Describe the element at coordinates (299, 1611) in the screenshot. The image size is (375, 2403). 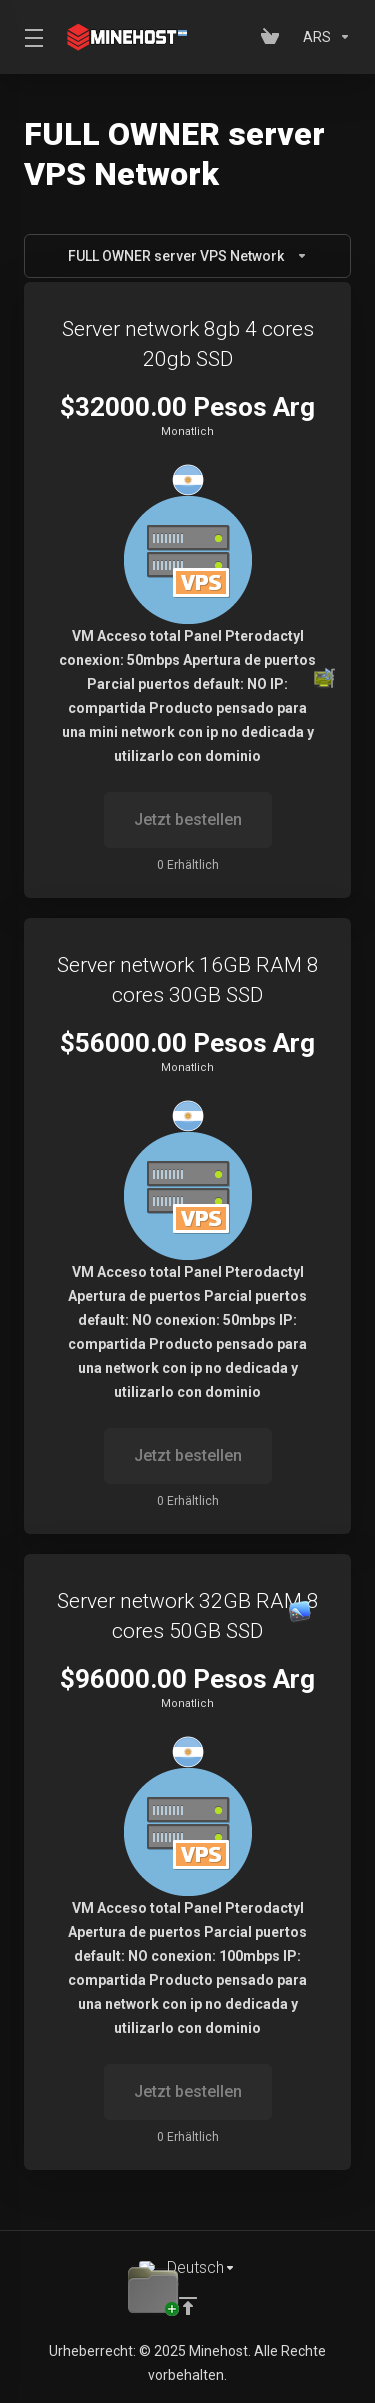
I see `access screen capture or screenshot tool` at that location.